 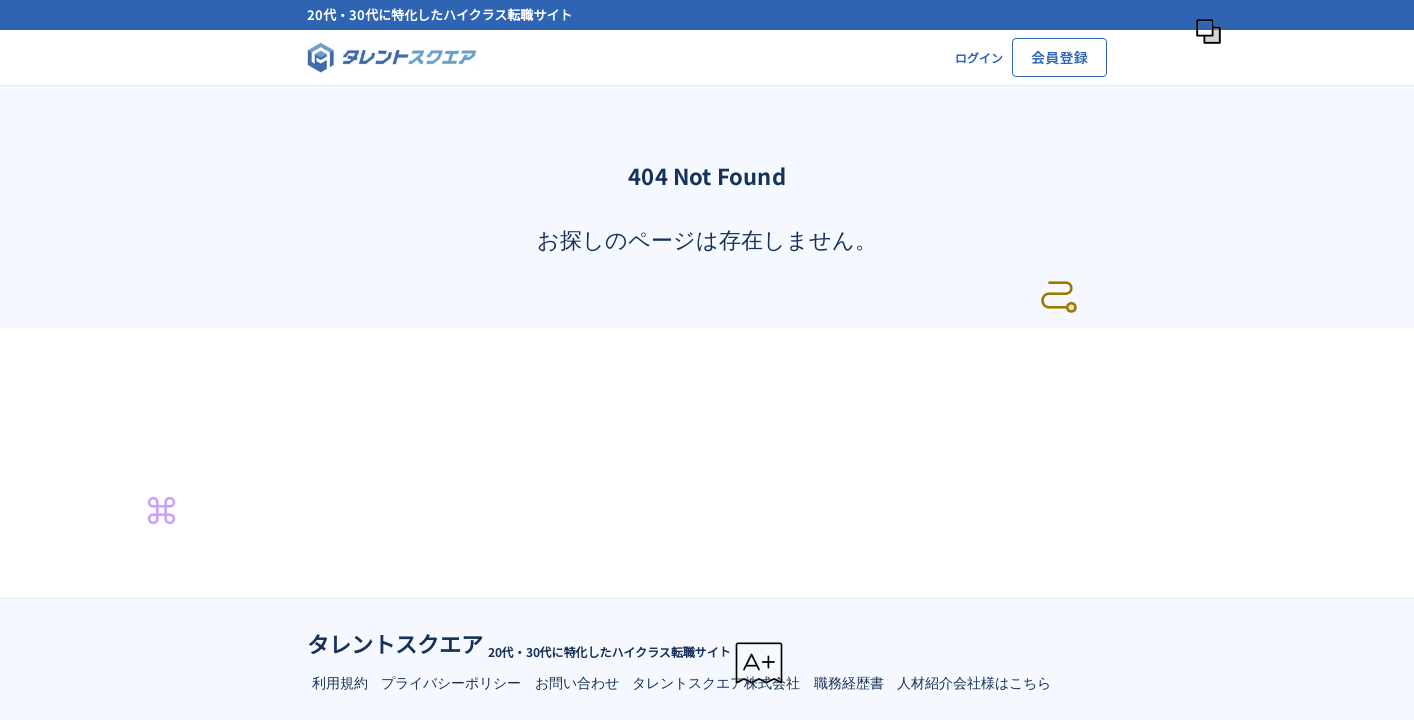 I want to click on view exam or test results, so click(x=759, y=662).